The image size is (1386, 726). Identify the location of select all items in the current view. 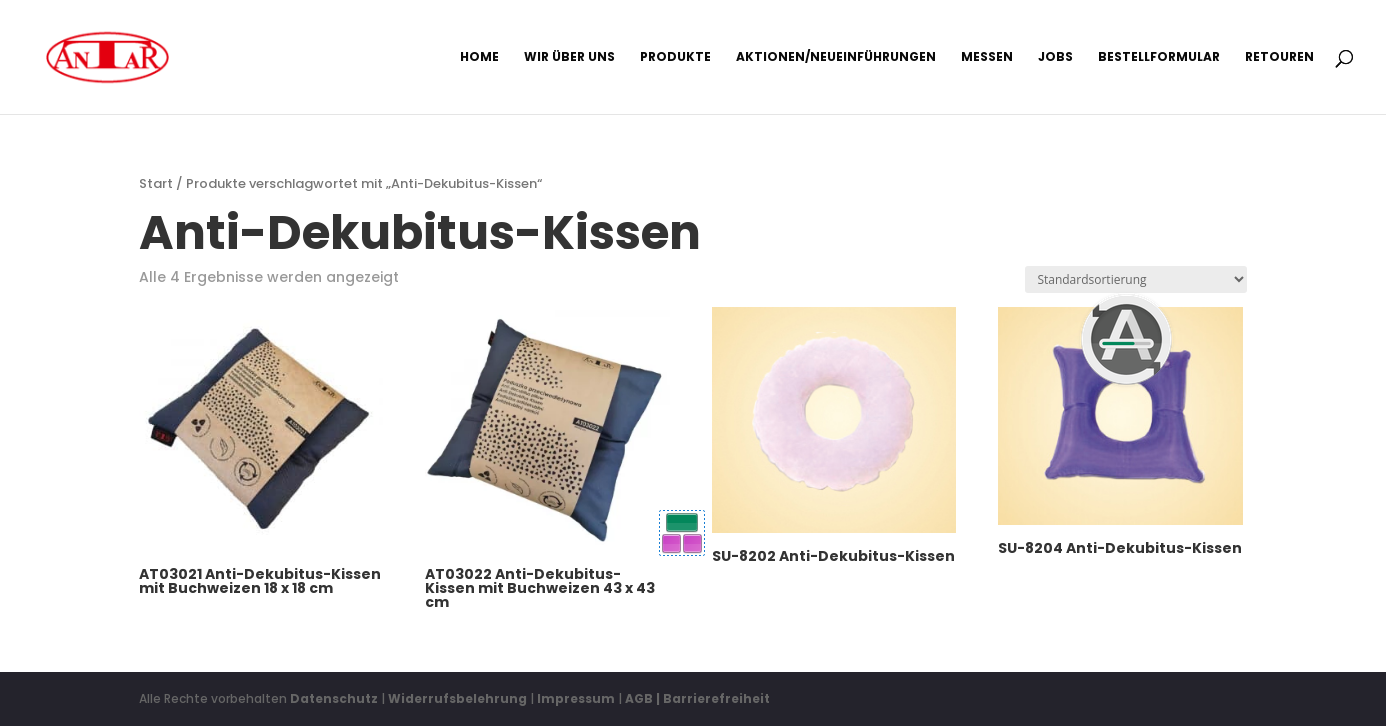
(682, 533).